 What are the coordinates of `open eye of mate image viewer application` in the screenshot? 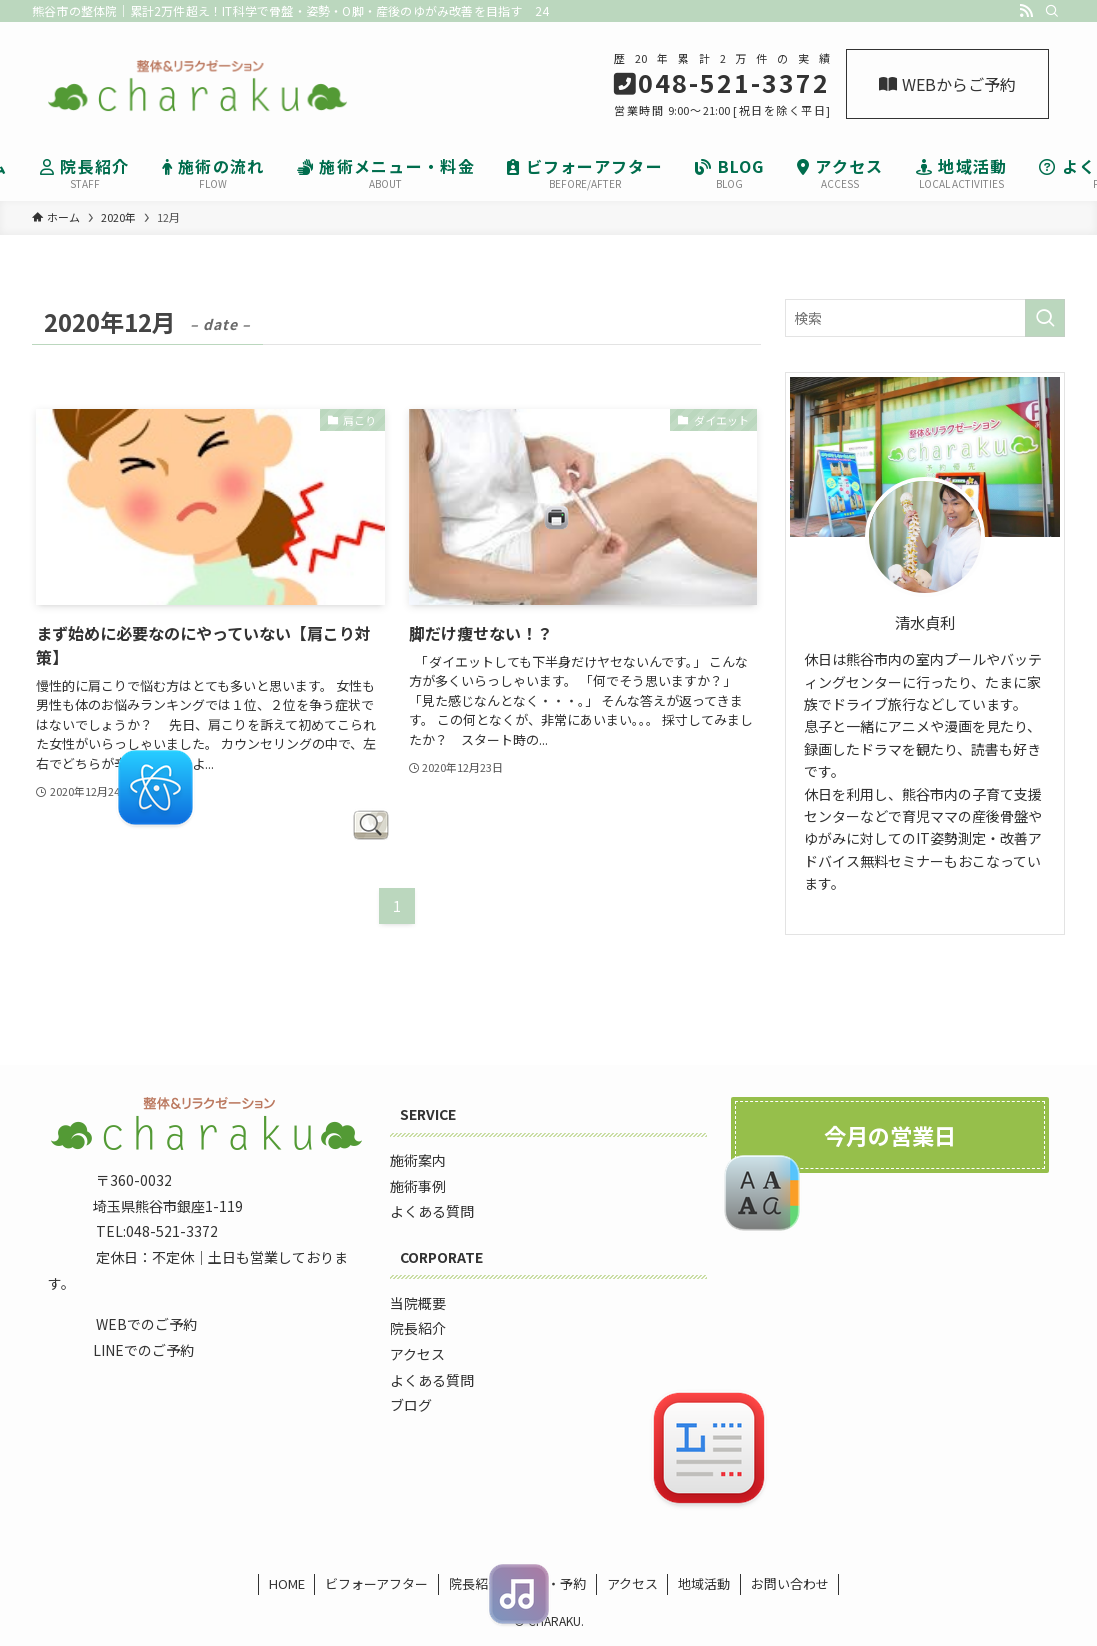 It's located at (371, 825).